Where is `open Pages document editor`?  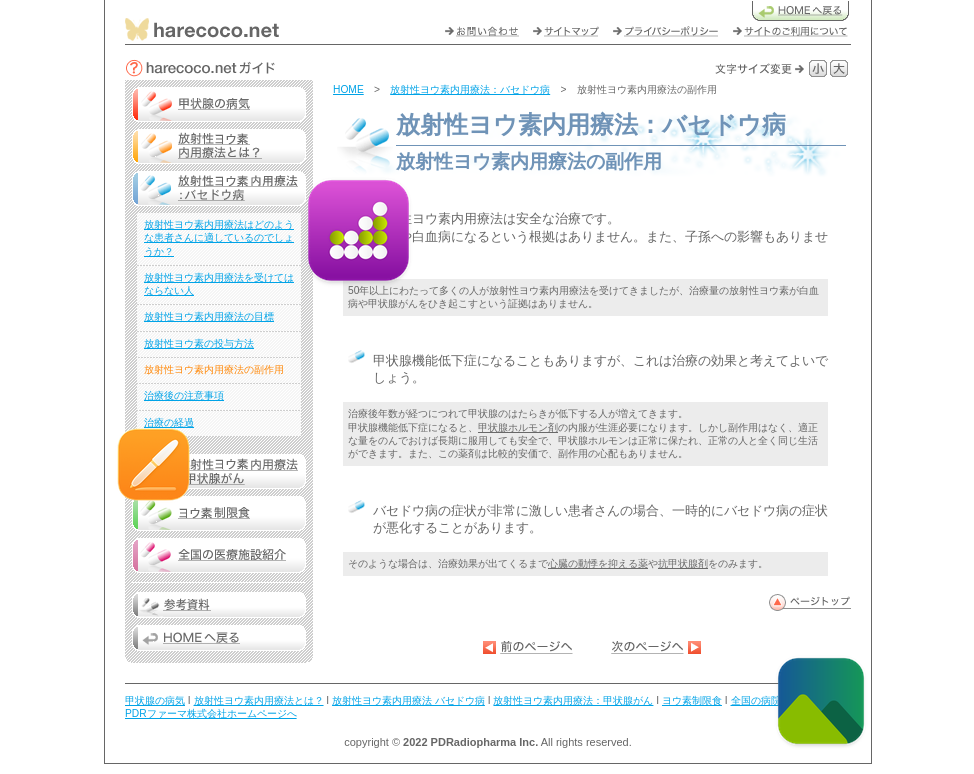 open Pages document editor is located at coordinates (153, 464).